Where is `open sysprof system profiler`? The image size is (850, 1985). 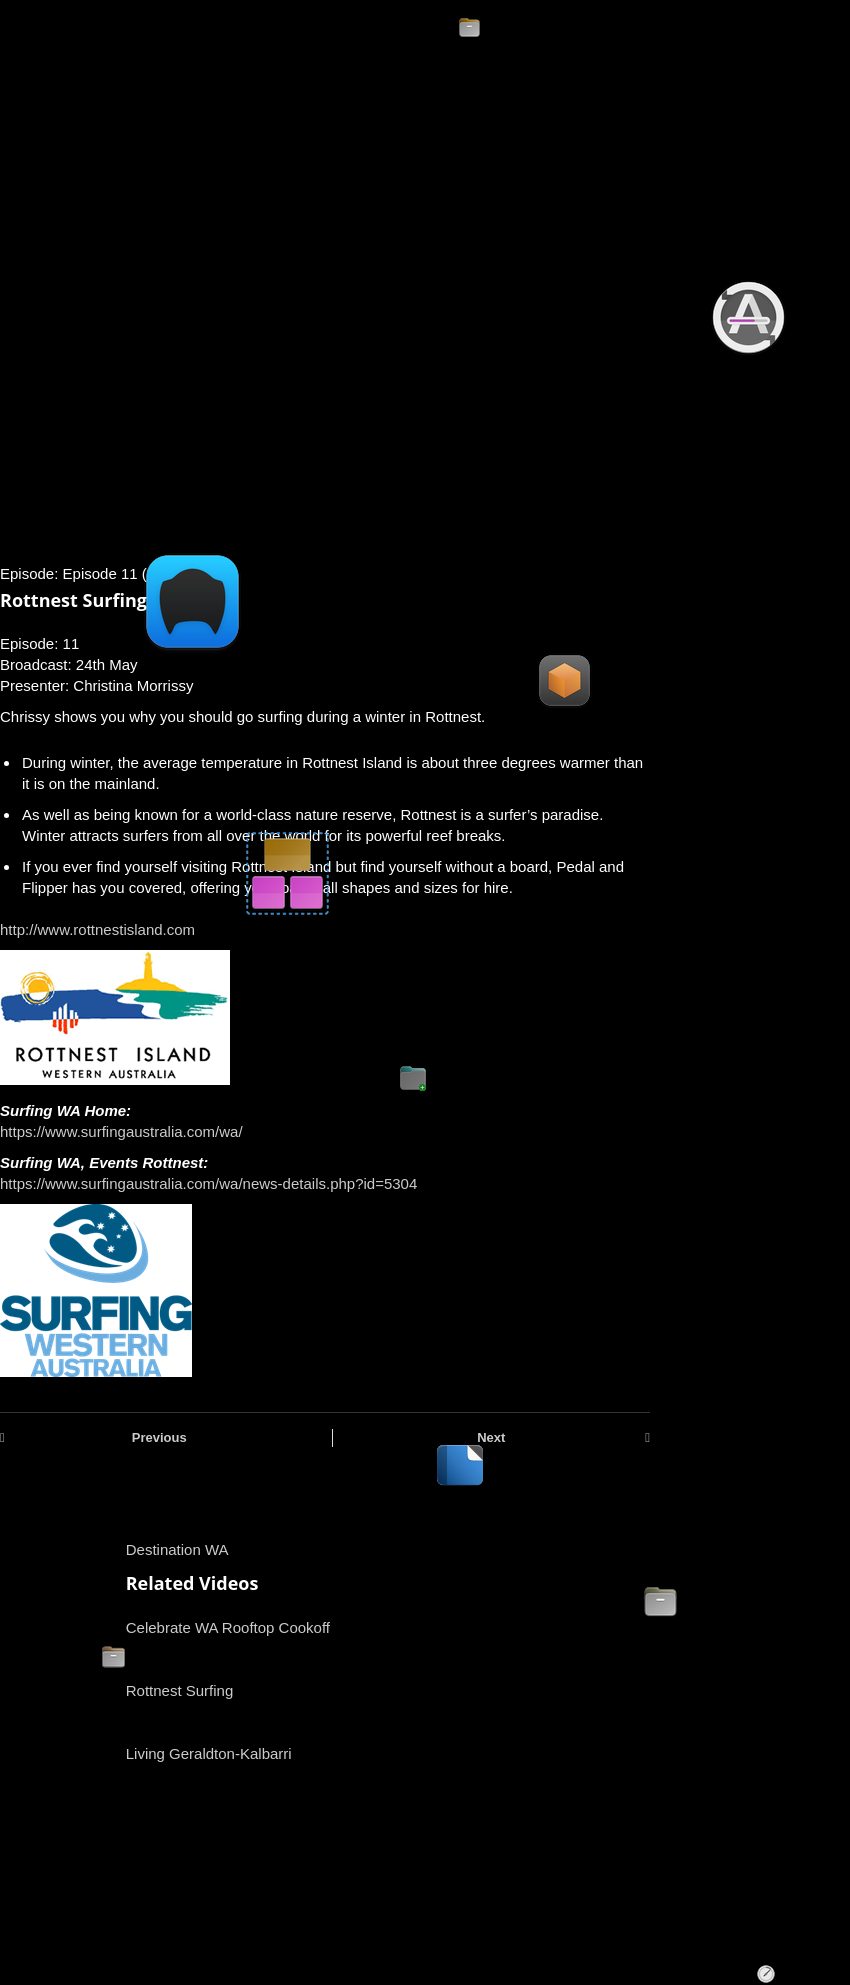 open sysprof system profiler is located at coordinates (766, 1974).